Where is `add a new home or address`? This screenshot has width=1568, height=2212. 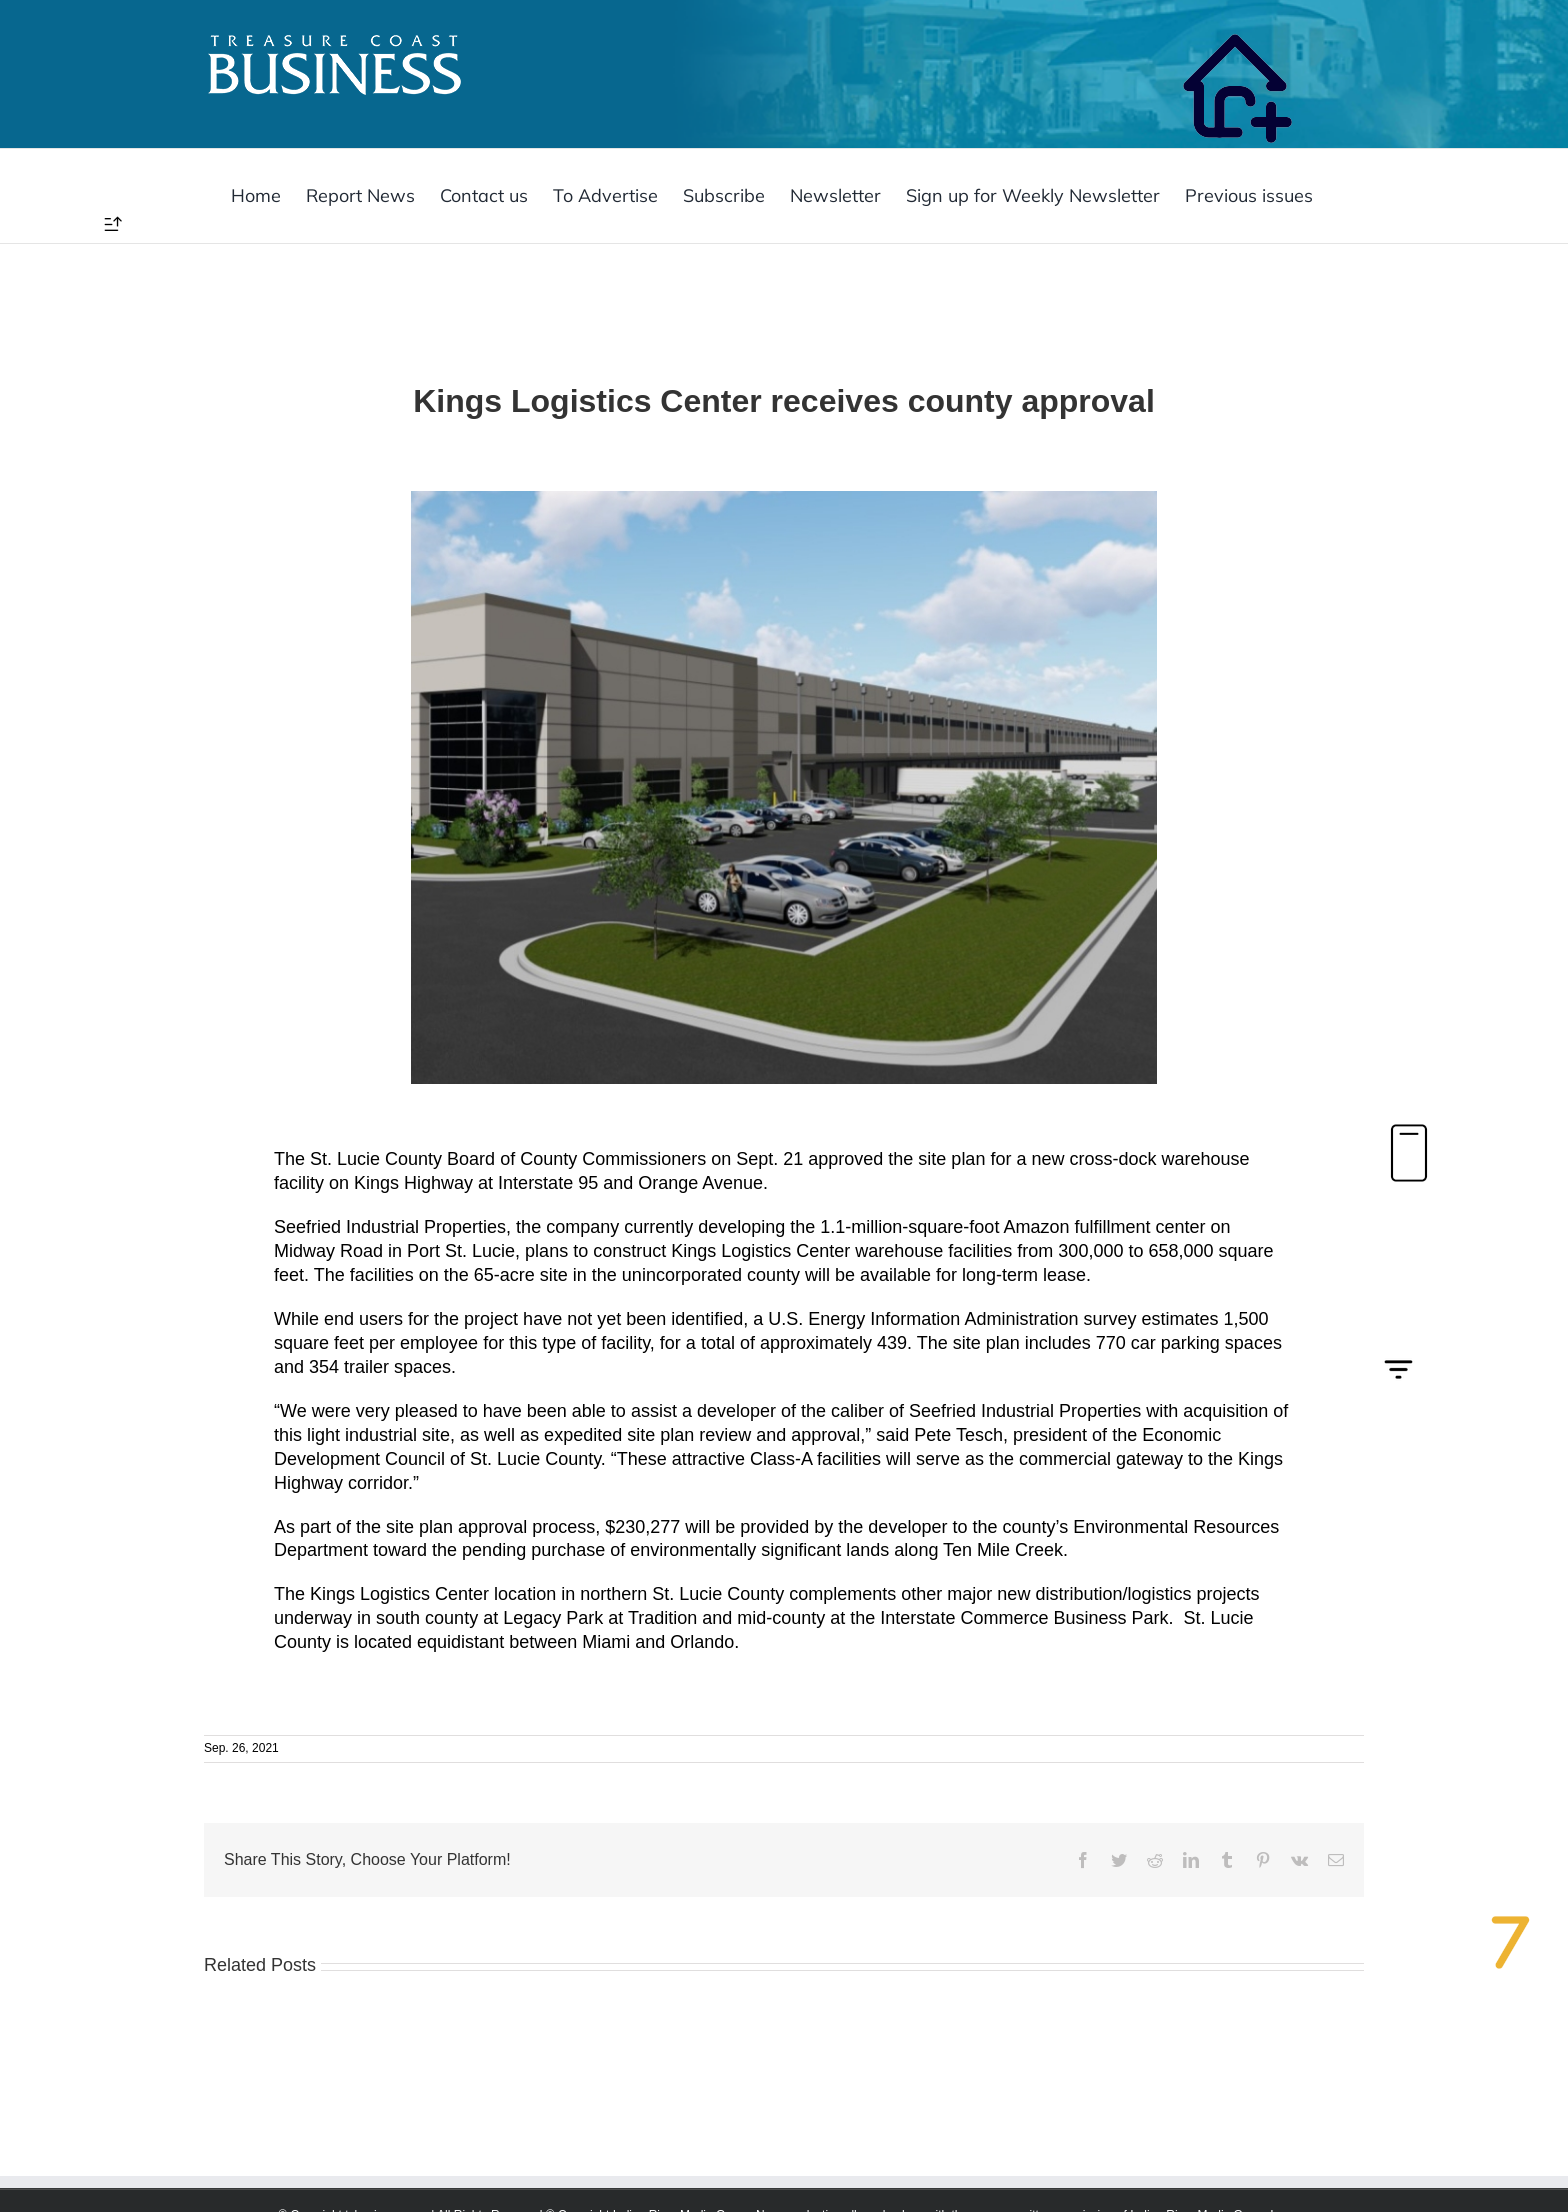 add a new home or address is located at coordinates (1235, 86).